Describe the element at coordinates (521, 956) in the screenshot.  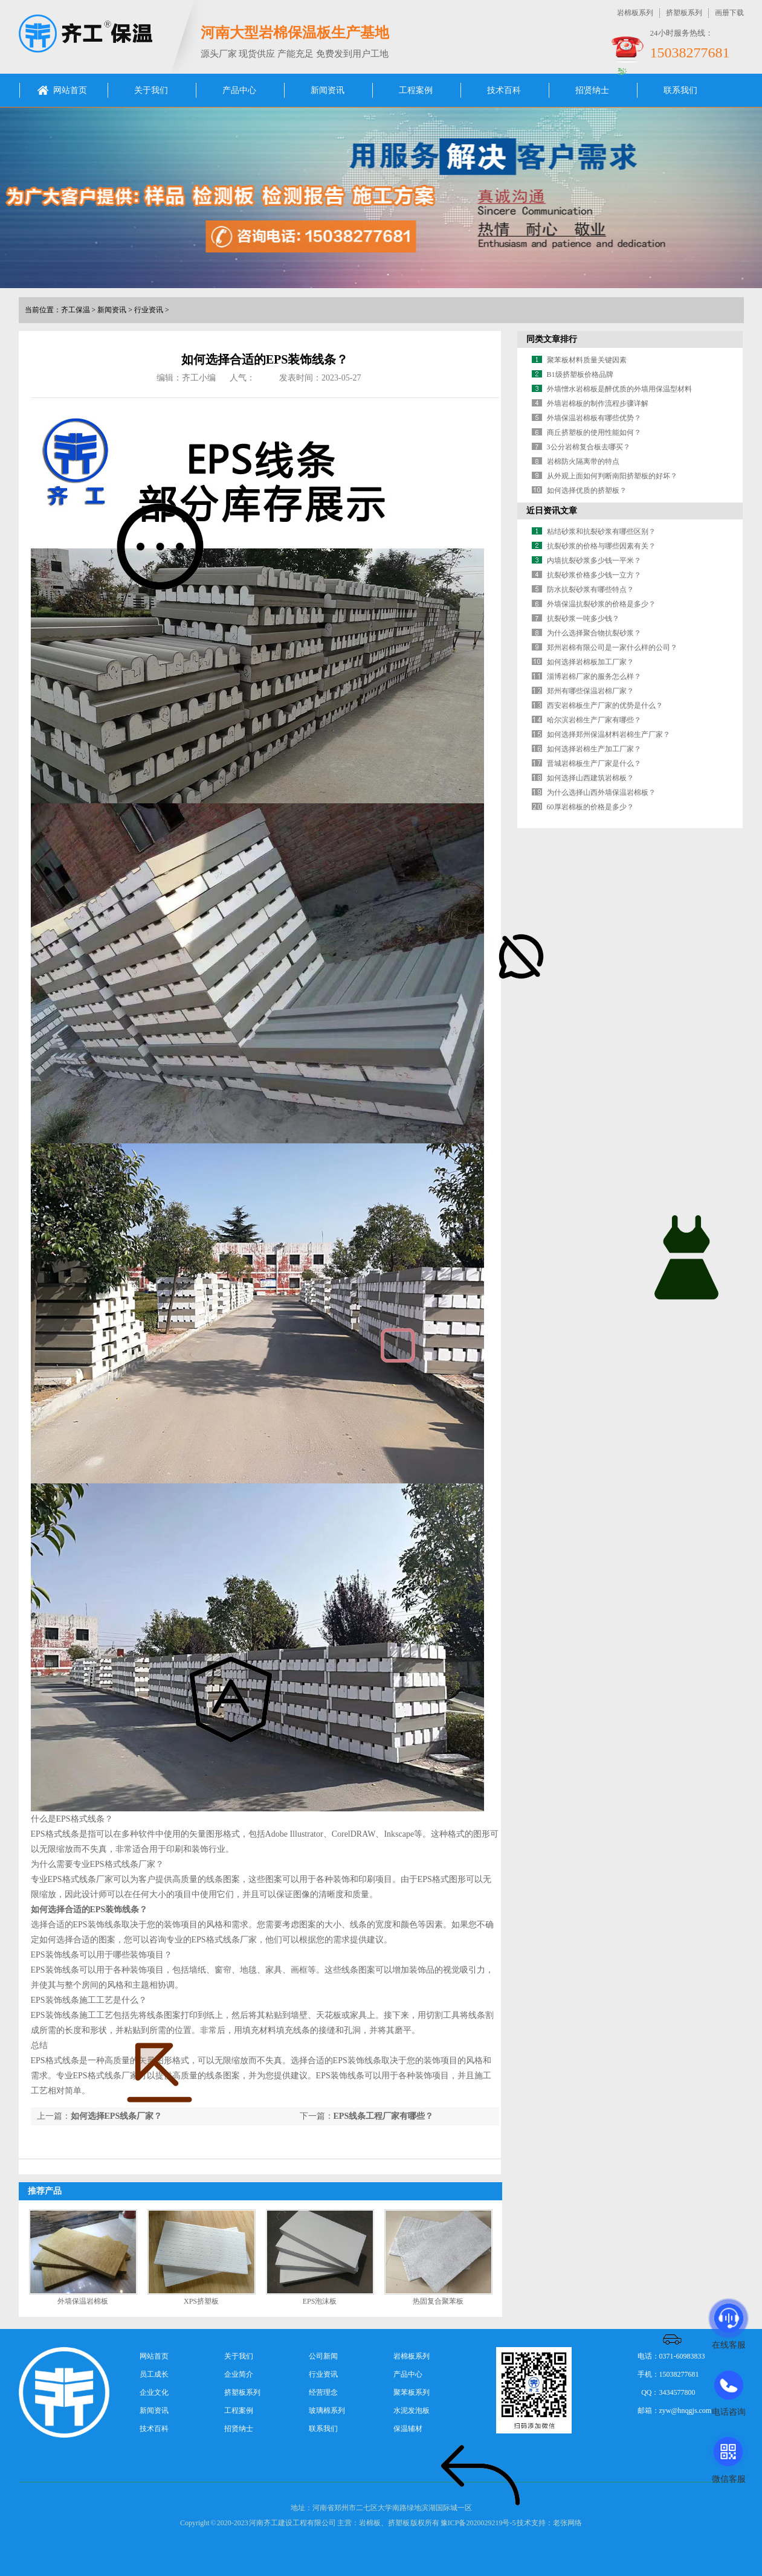
I see `mute or disable chat notifications` at that location.